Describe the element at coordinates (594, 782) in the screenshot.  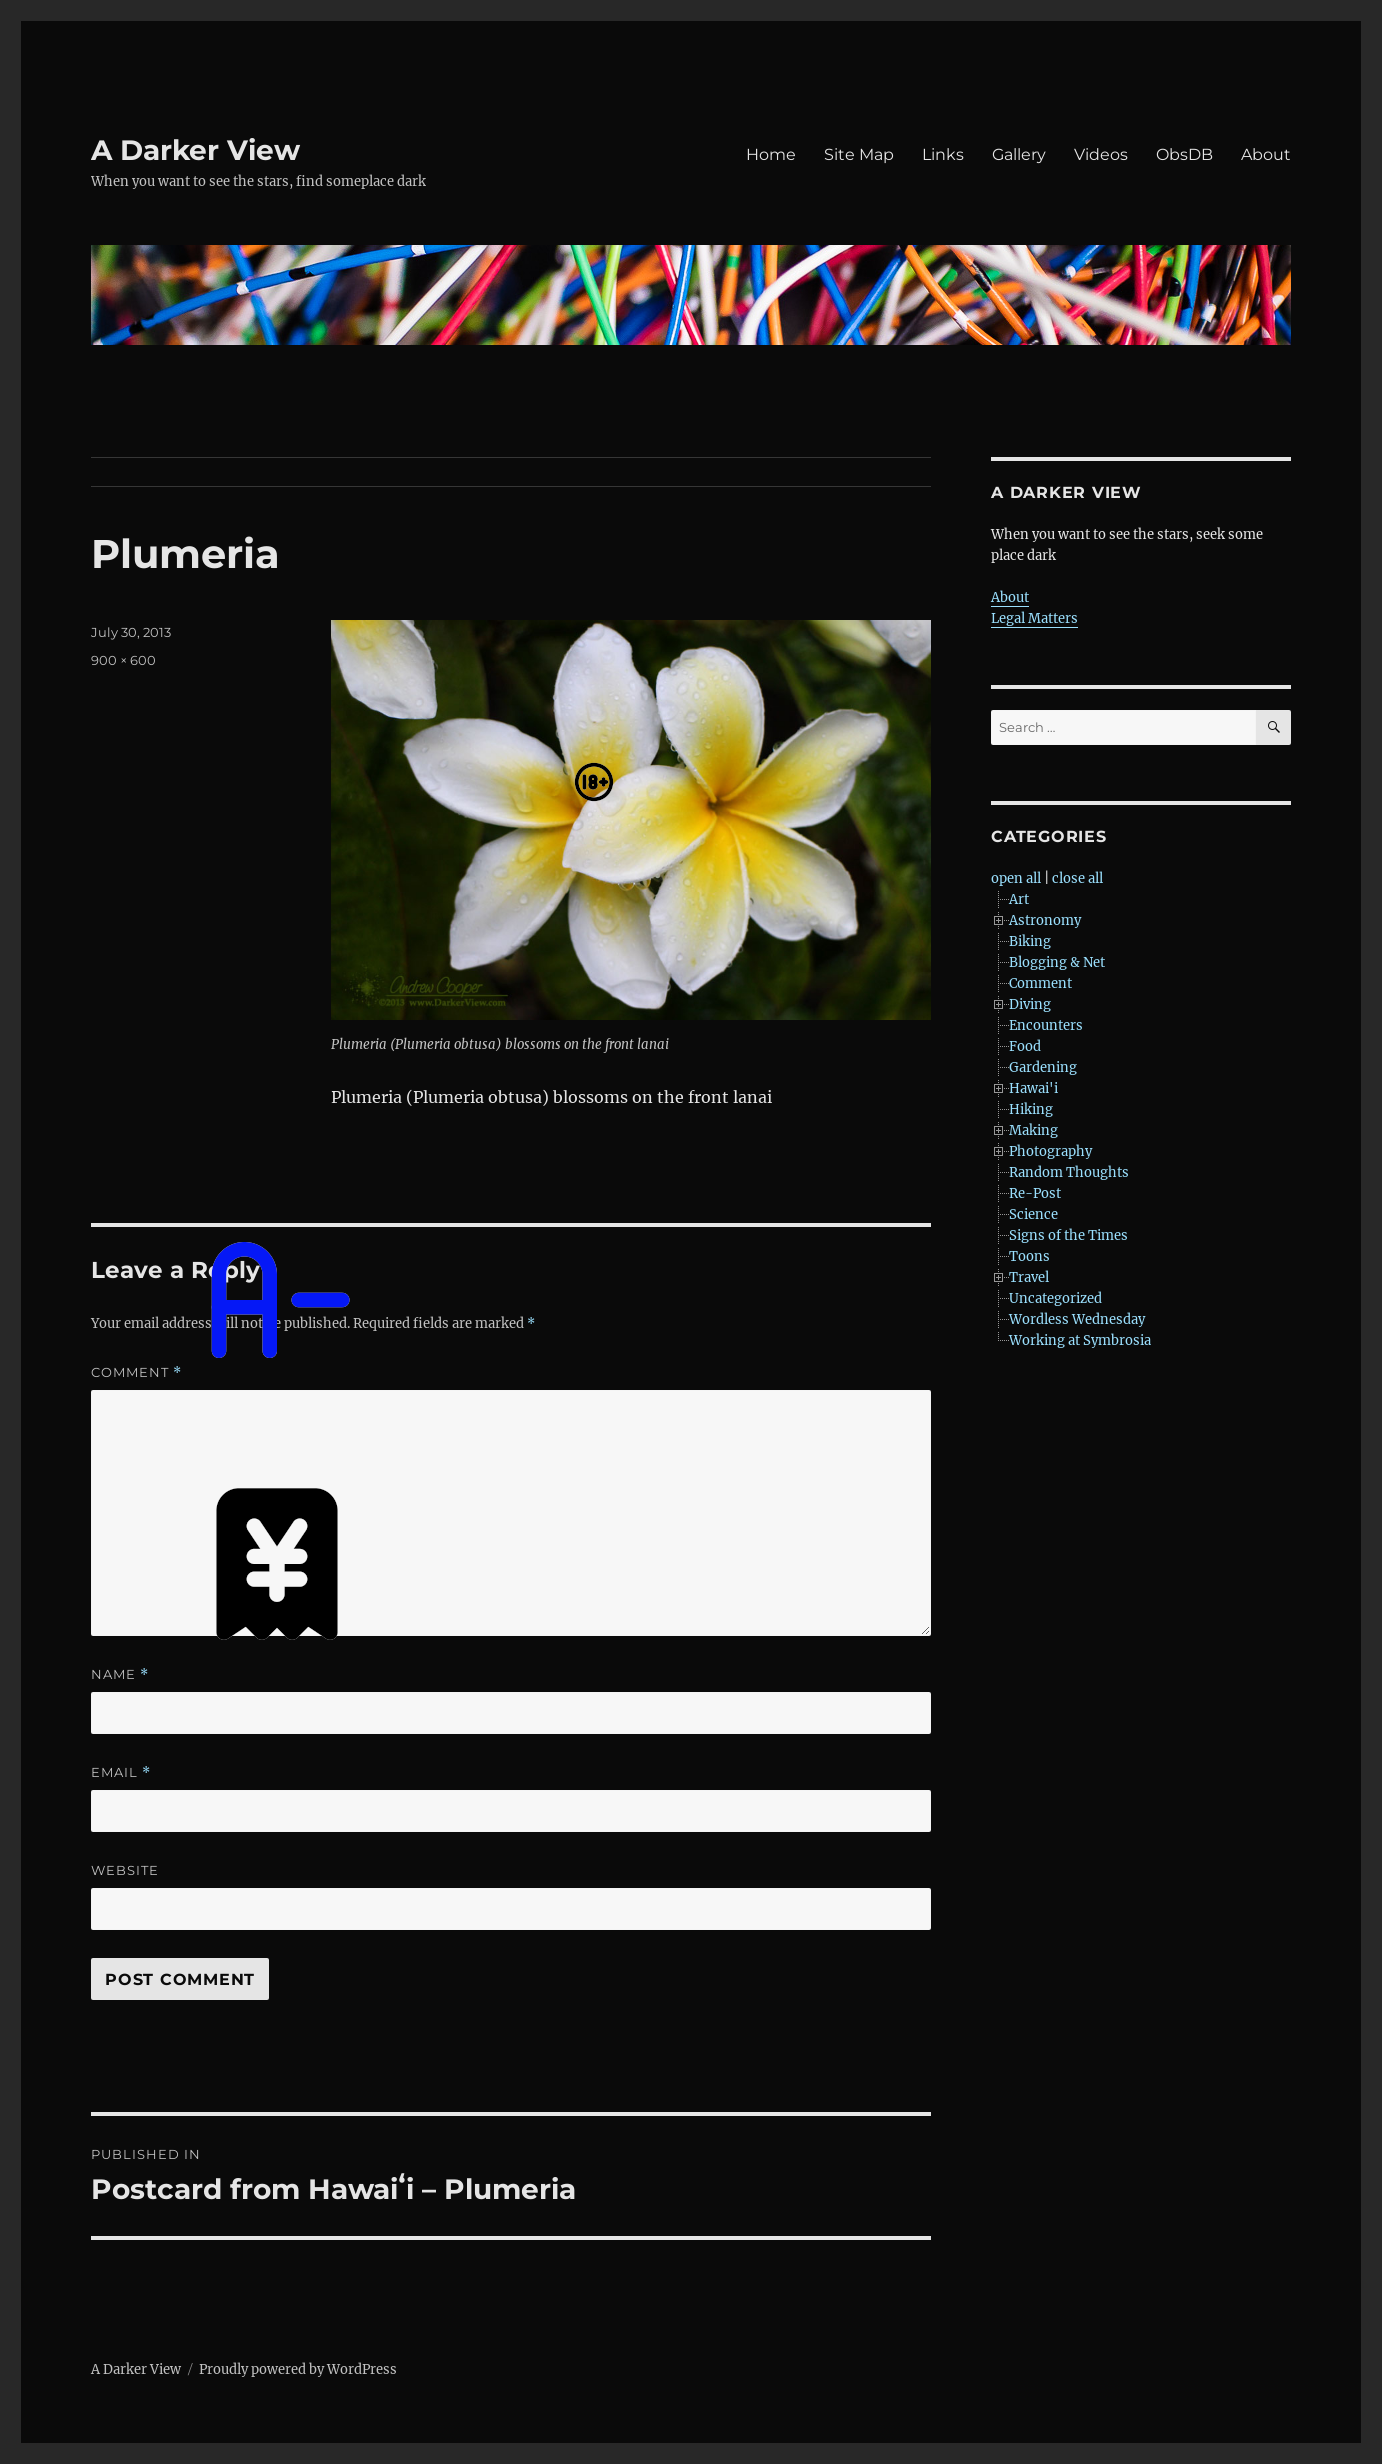
I see `indicates age-restricted content (18+)` at that location.